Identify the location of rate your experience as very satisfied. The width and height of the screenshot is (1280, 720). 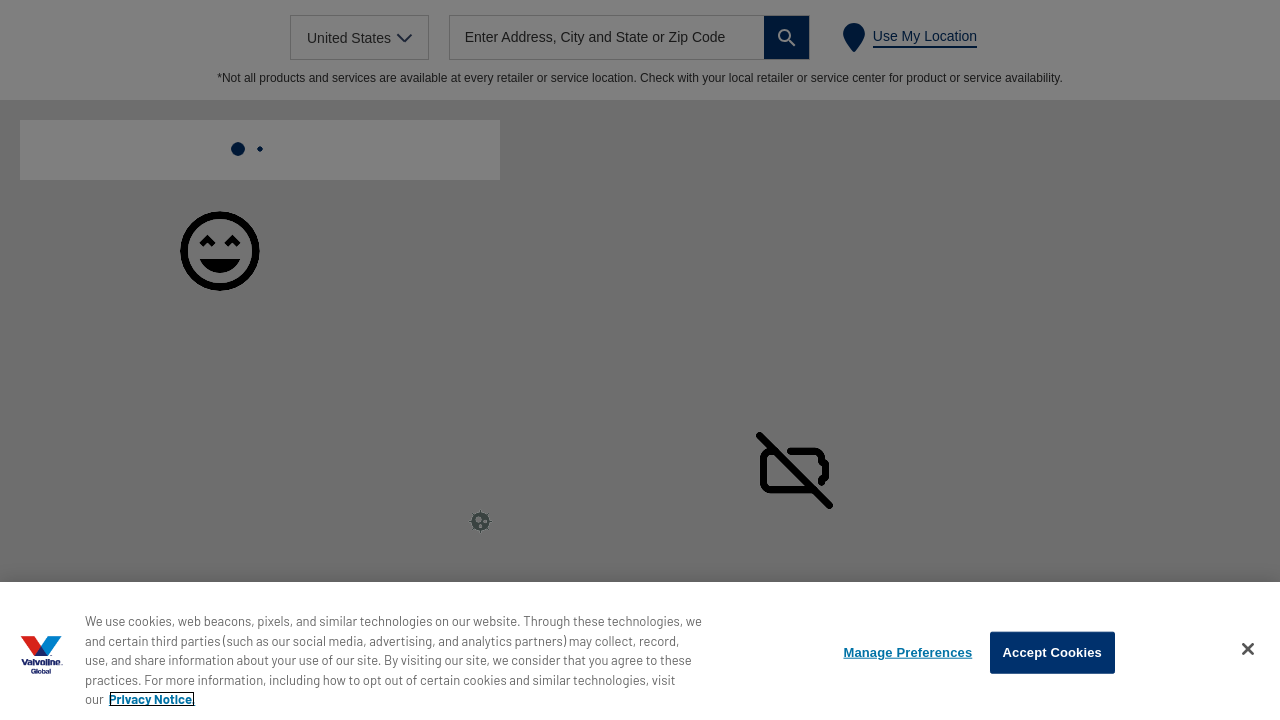
(220, 251).